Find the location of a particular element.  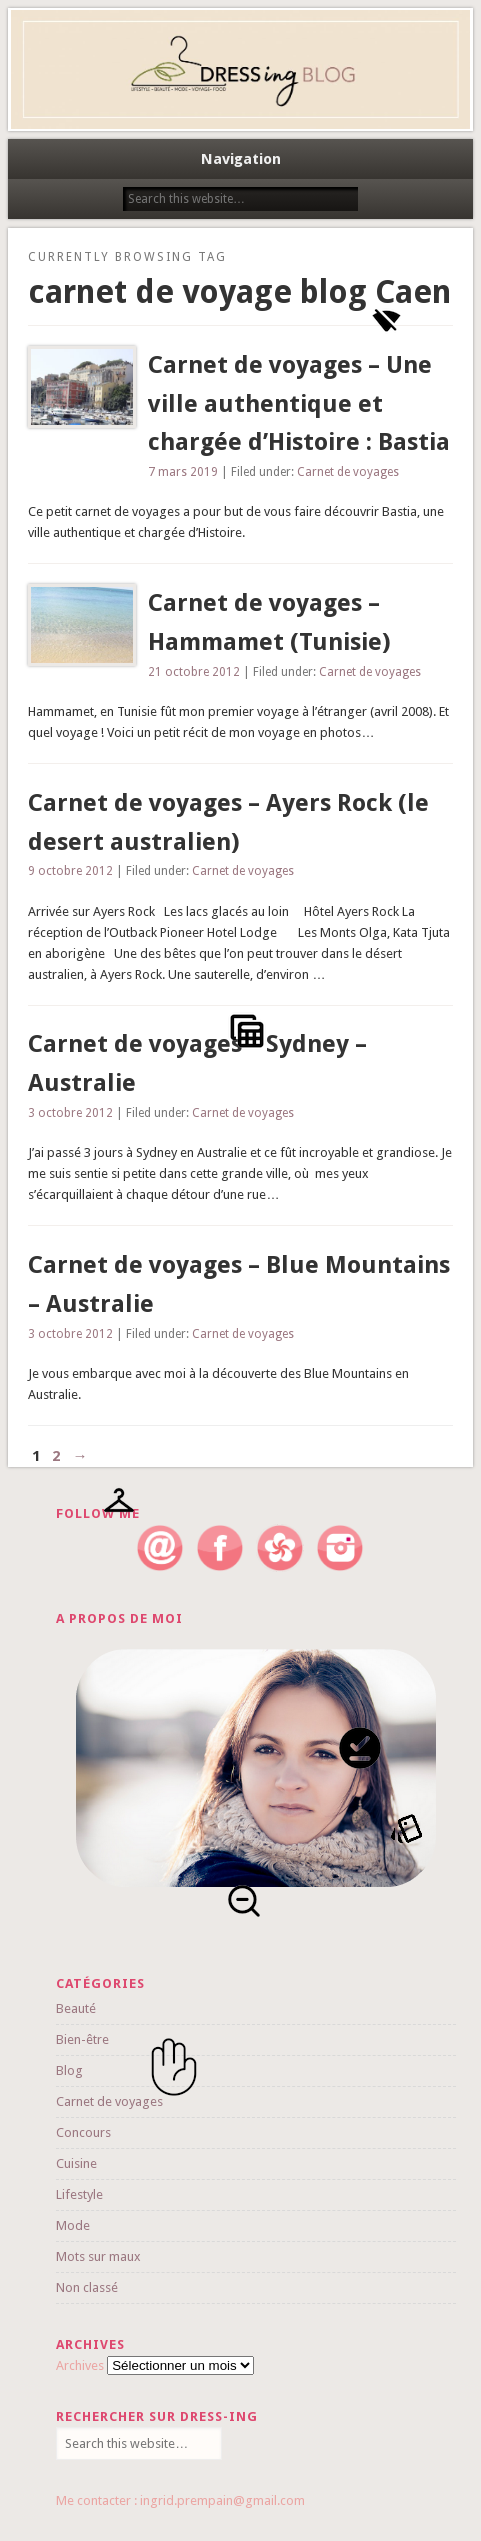

stop or pause an action is located at coordinates (174, 2067).